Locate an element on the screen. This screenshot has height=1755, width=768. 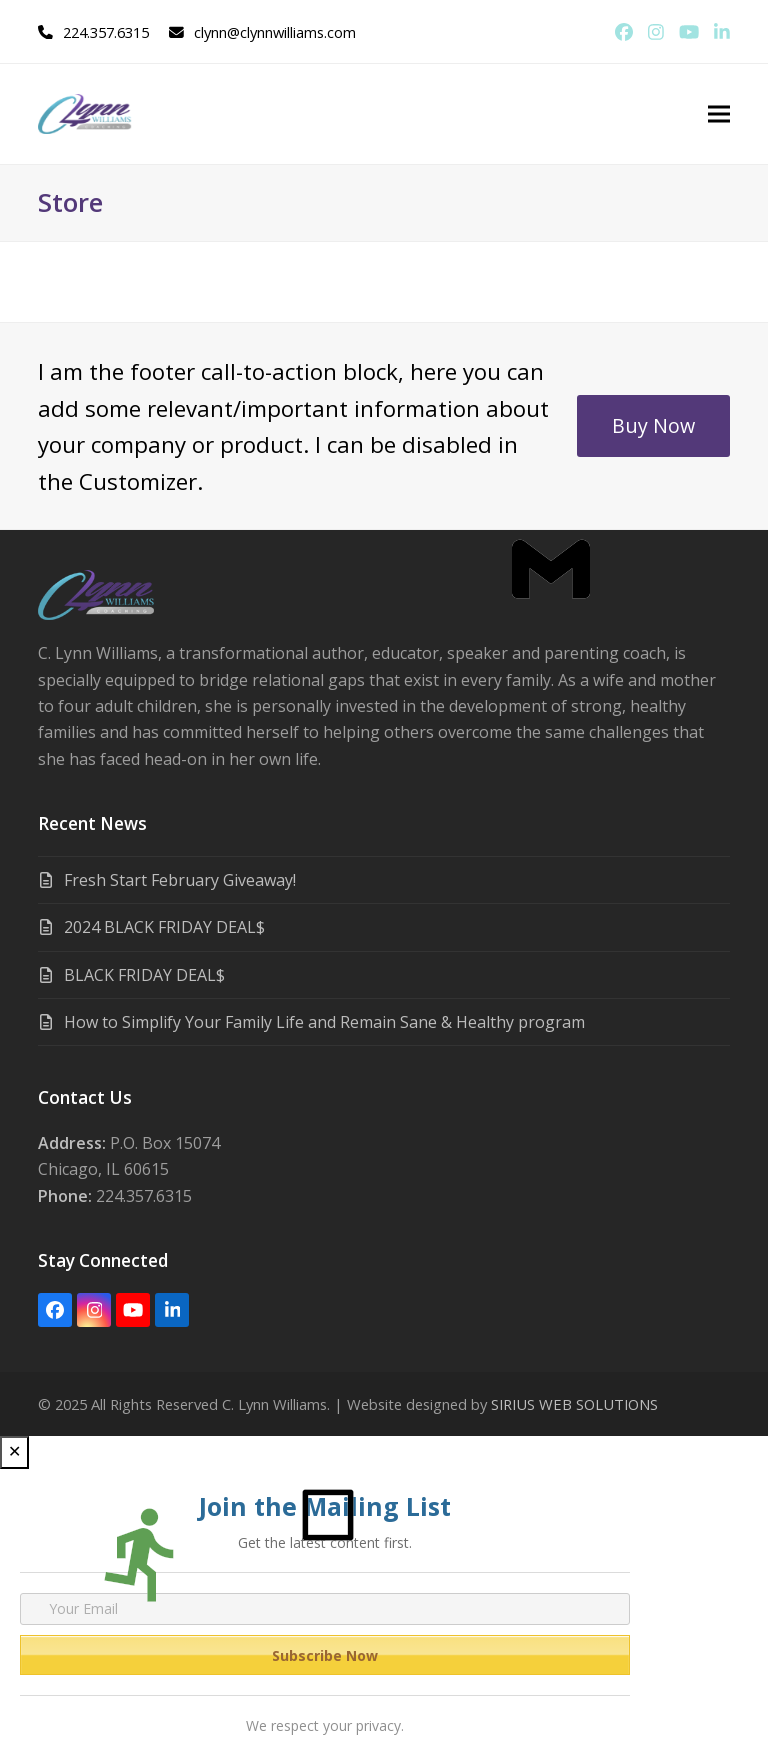
start running or jogging activity is located at coordinates (143, 1554).